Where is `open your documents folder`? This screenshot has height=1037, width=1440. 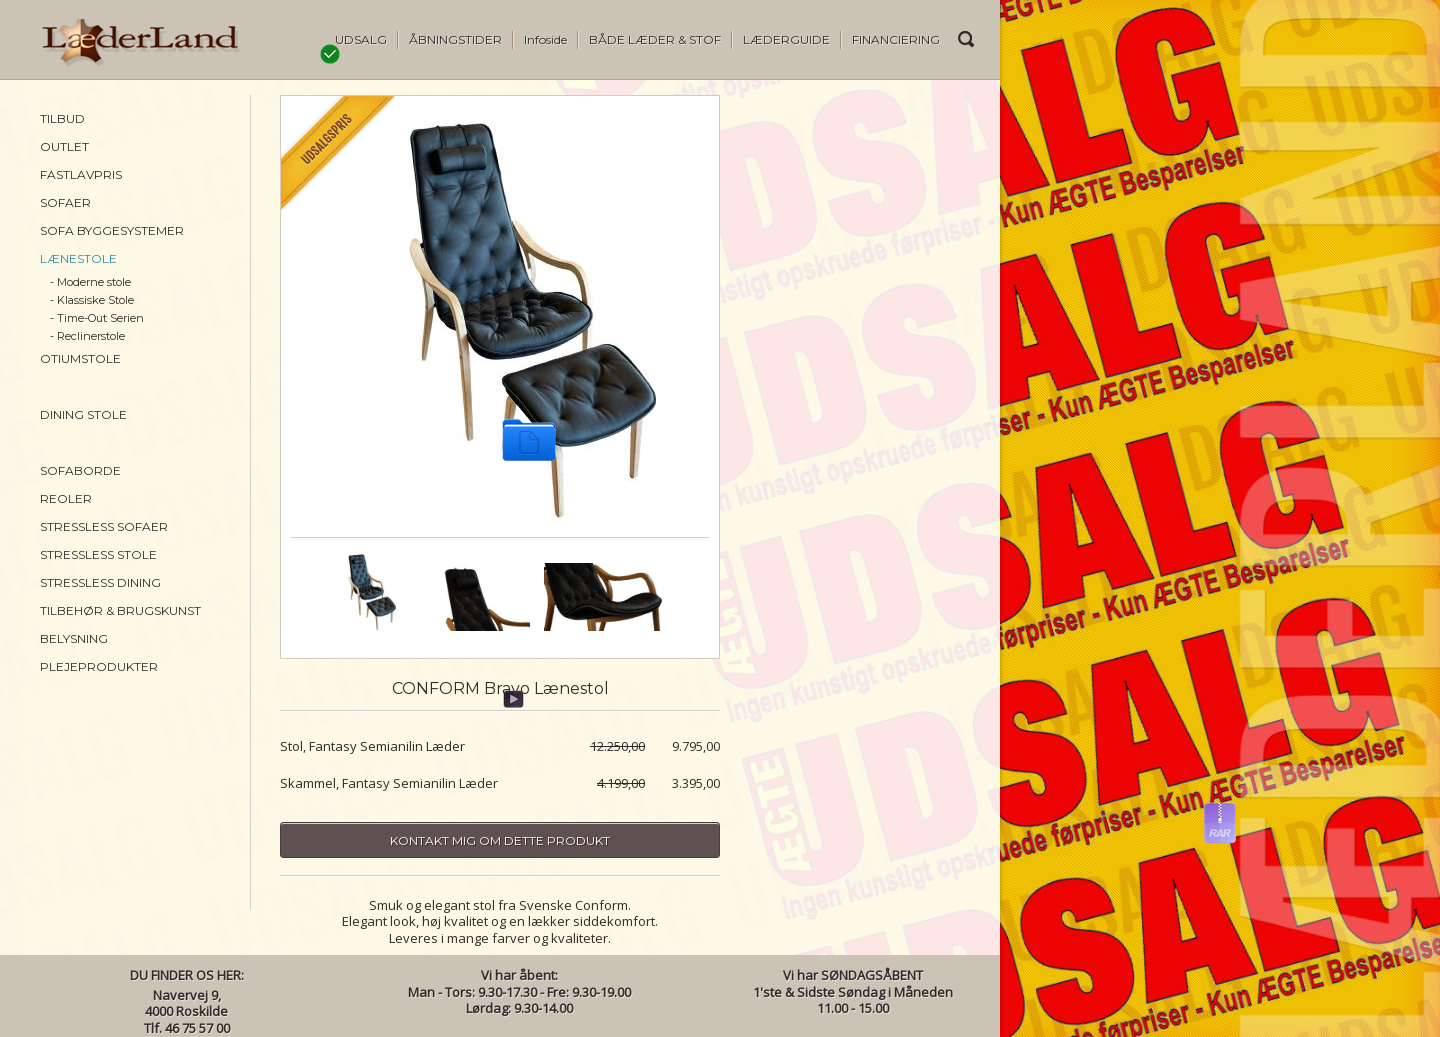
open your documents folder is located at coordinates (529, 440).